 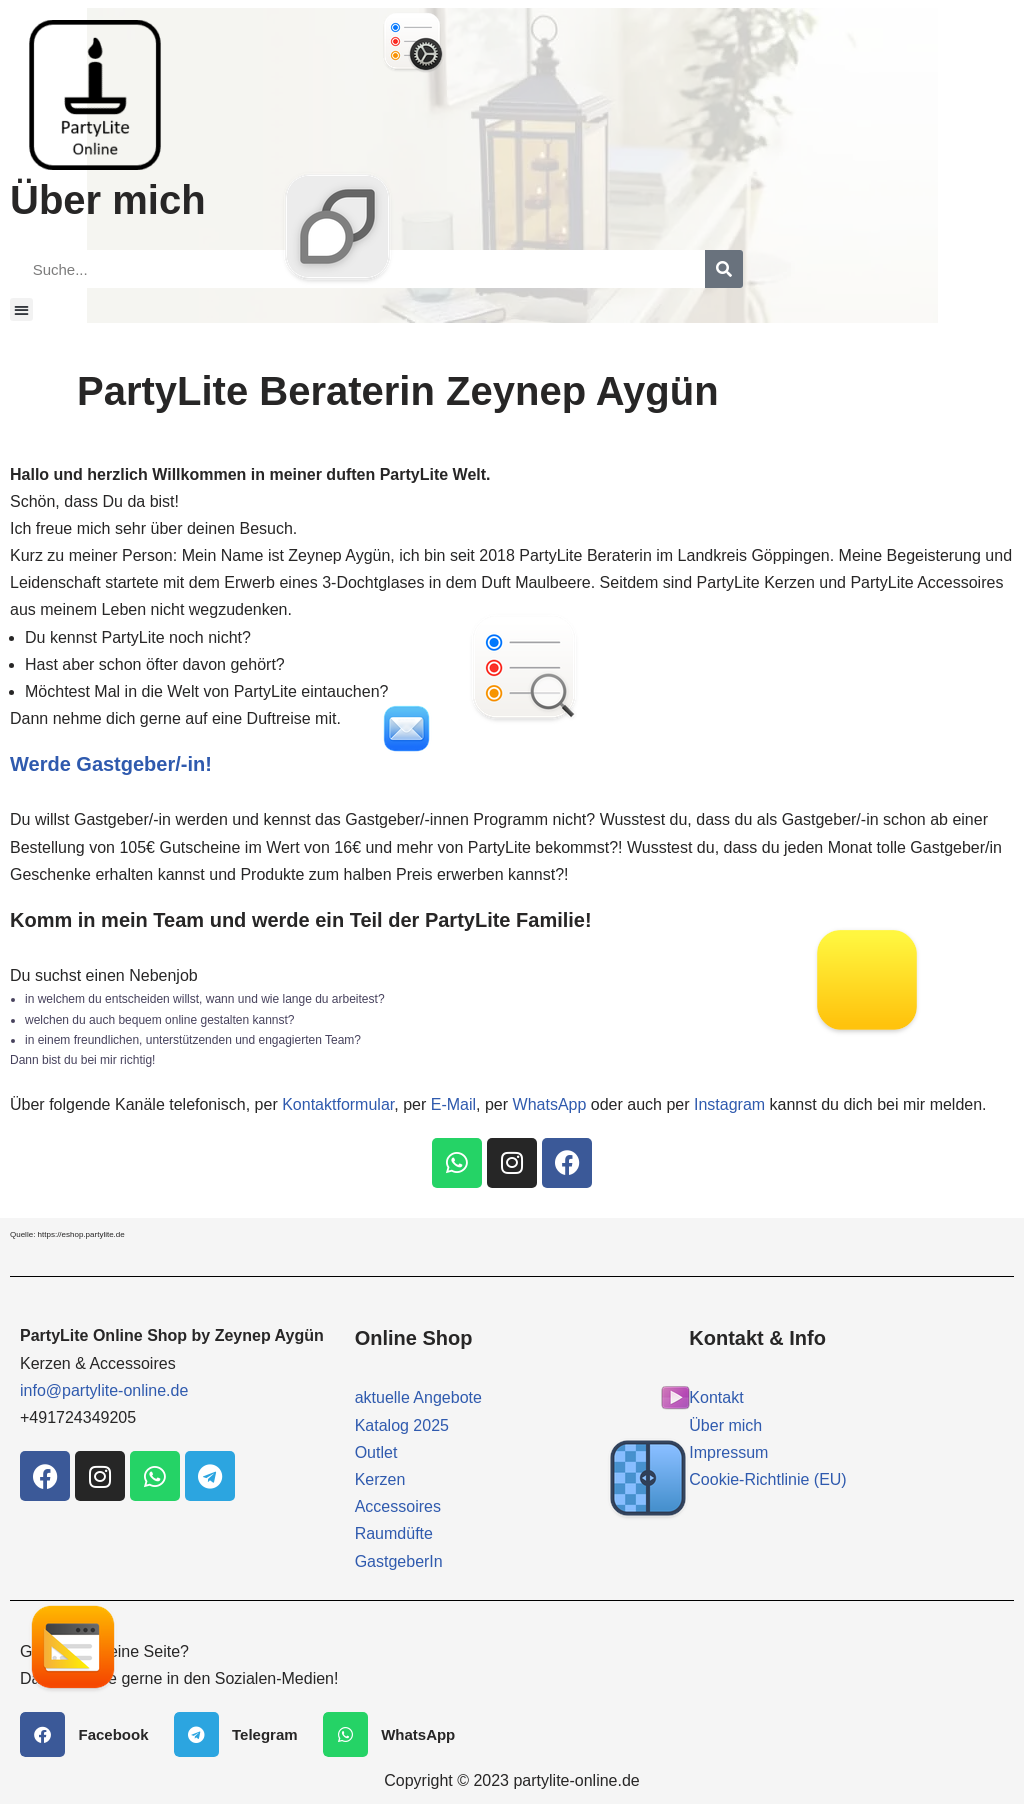 I want to click on open Upscayl image upscaling app, so click(x=648, y=1478).